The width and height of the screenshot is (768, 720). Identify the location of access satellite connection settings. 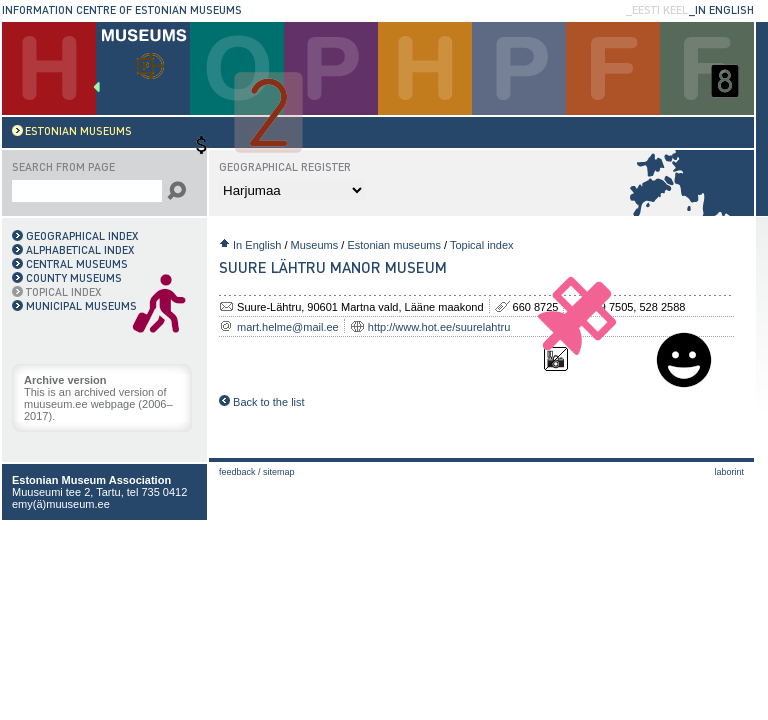
(577, 316).